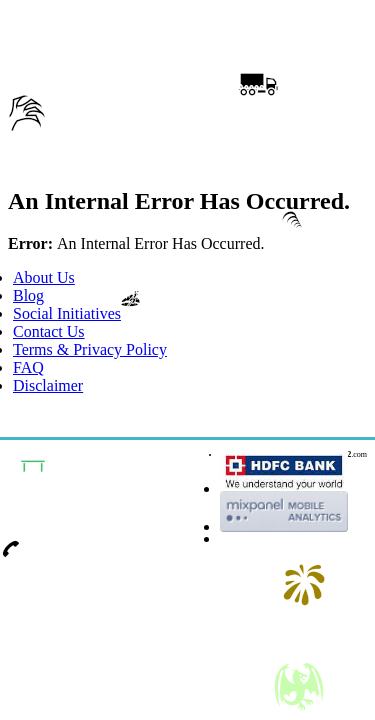 The width and height of the screenshot is (375, 720). What do you see at coordinates (11, 549) in the screenshot?
I see `make a phone call` at bounding box center [11, 549].